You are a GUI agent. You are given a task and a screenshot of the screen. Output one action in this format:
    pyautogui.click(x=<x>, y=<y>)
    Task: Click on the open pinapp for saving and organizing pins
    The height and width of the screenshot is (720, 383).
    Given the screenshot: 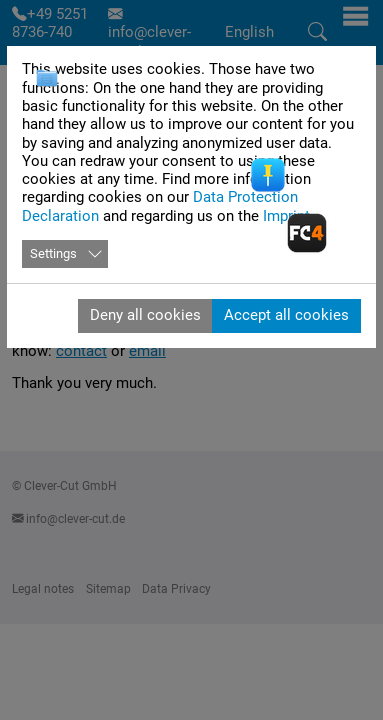 What is the action you would take?
    pyautogui.click(x=268, y=175)
    